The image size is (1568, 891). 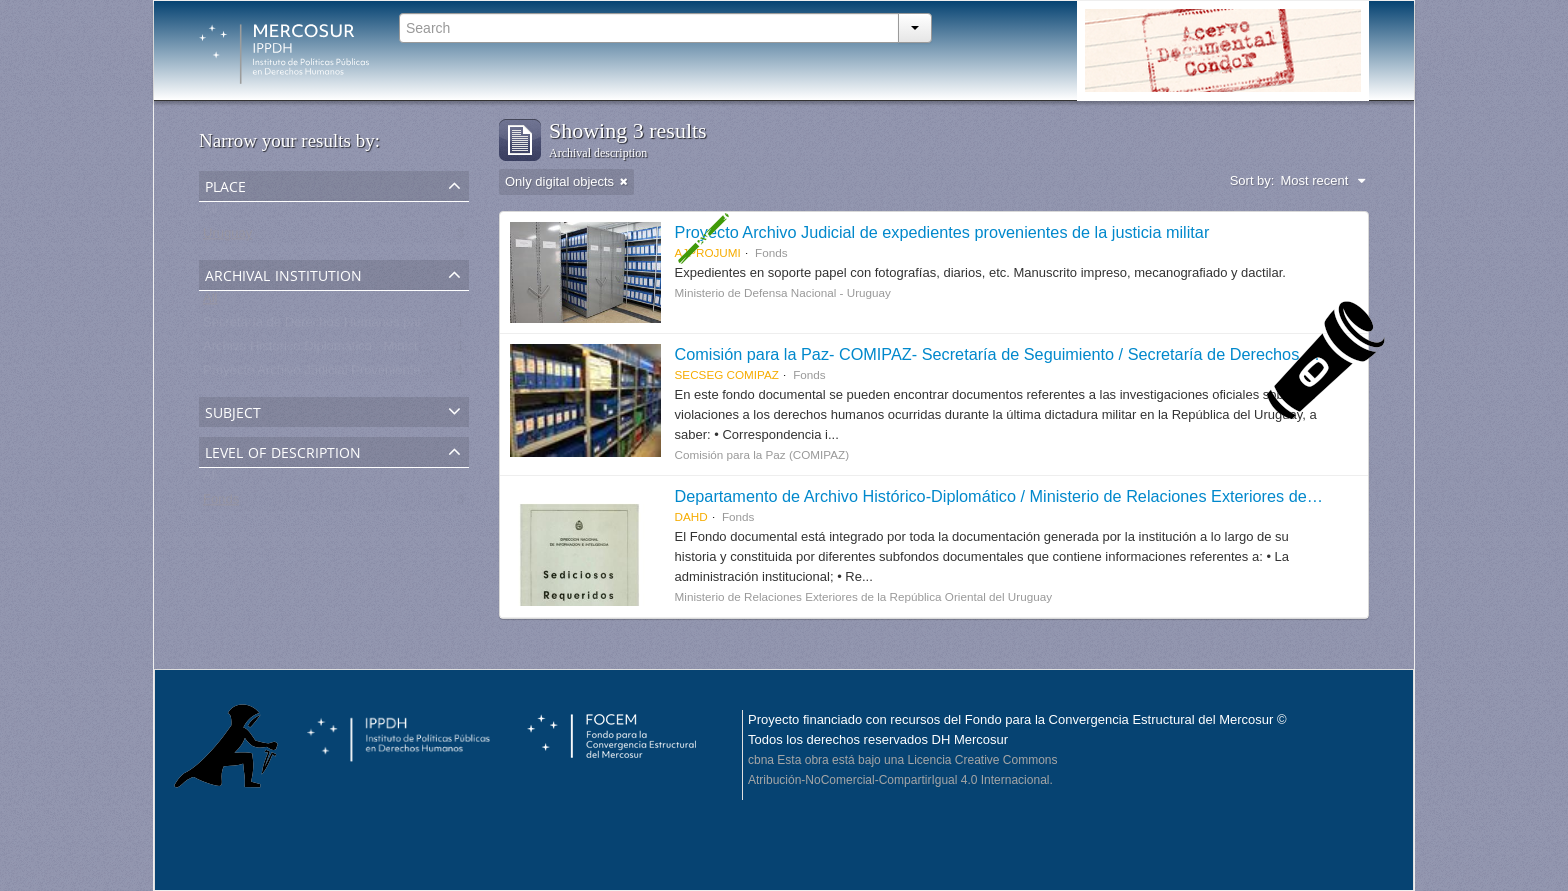 What do you see at coordinates (226, 746) in the screenshot?
I see `select assassin or rogue character class` at bounding box center [226, 746].